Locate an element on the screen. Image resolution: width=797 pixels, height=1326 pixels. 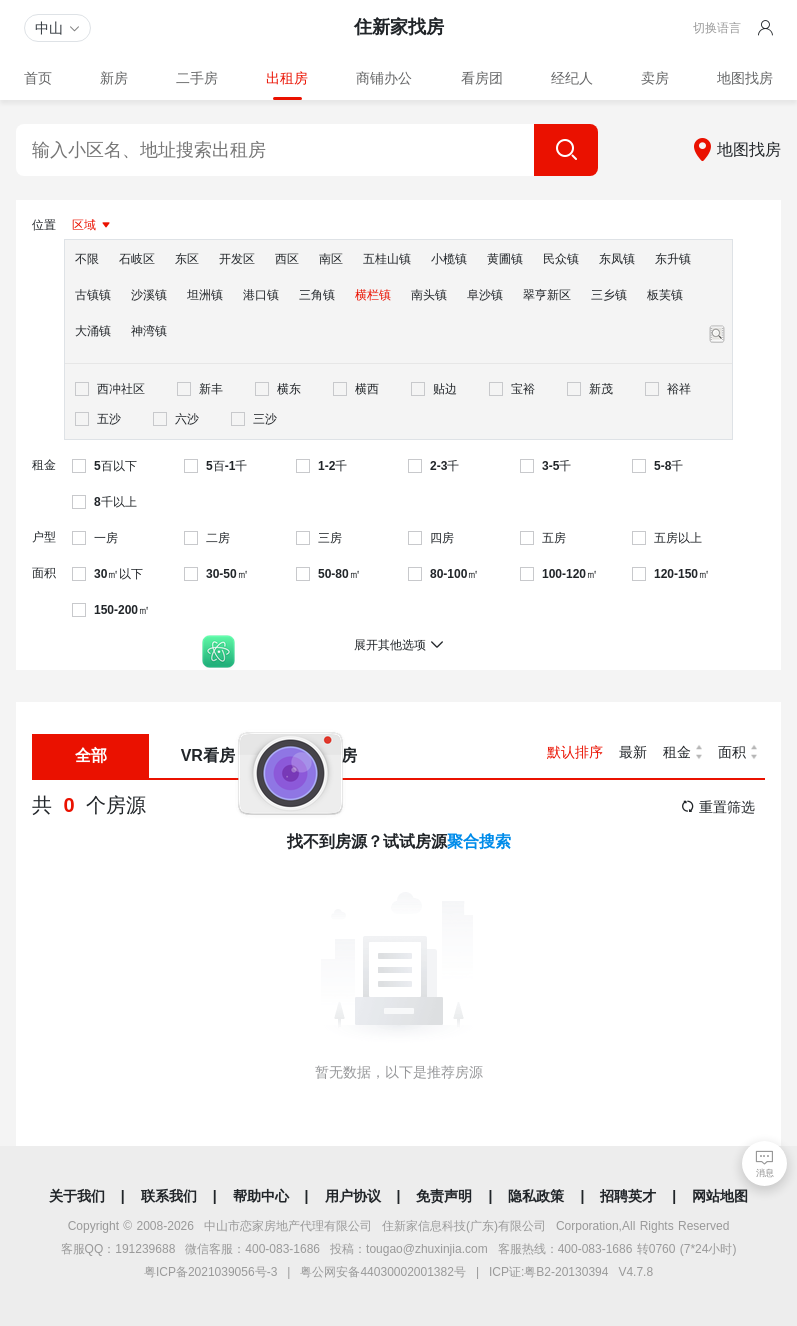
open system log viewer is located at coordinates (717, 334).